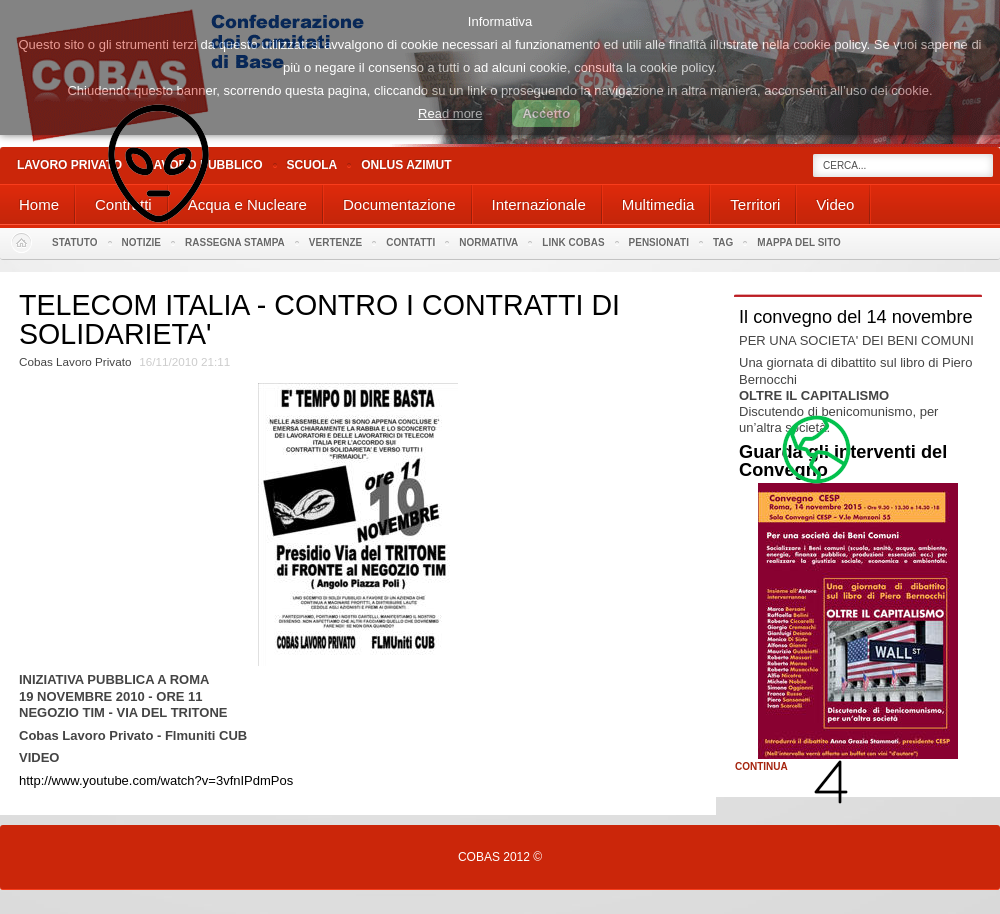 This screenshot has height=914, width=1000. I want to click on indicates step four in a multi-step process, so click(832, 782).